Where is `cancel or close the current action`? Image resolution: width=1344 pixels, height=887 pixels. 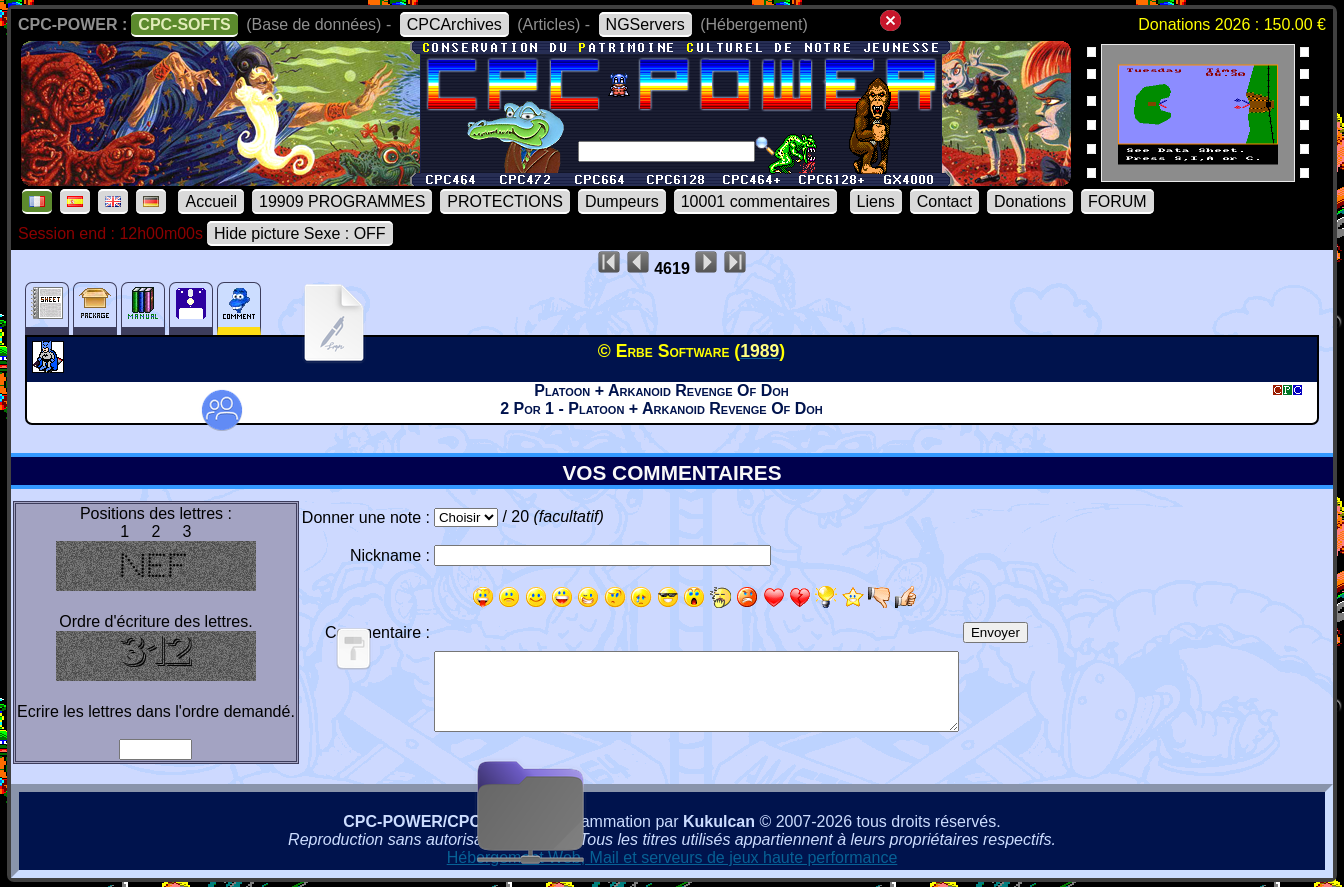
cancel or close the current action is located at coordinates (890, 20).